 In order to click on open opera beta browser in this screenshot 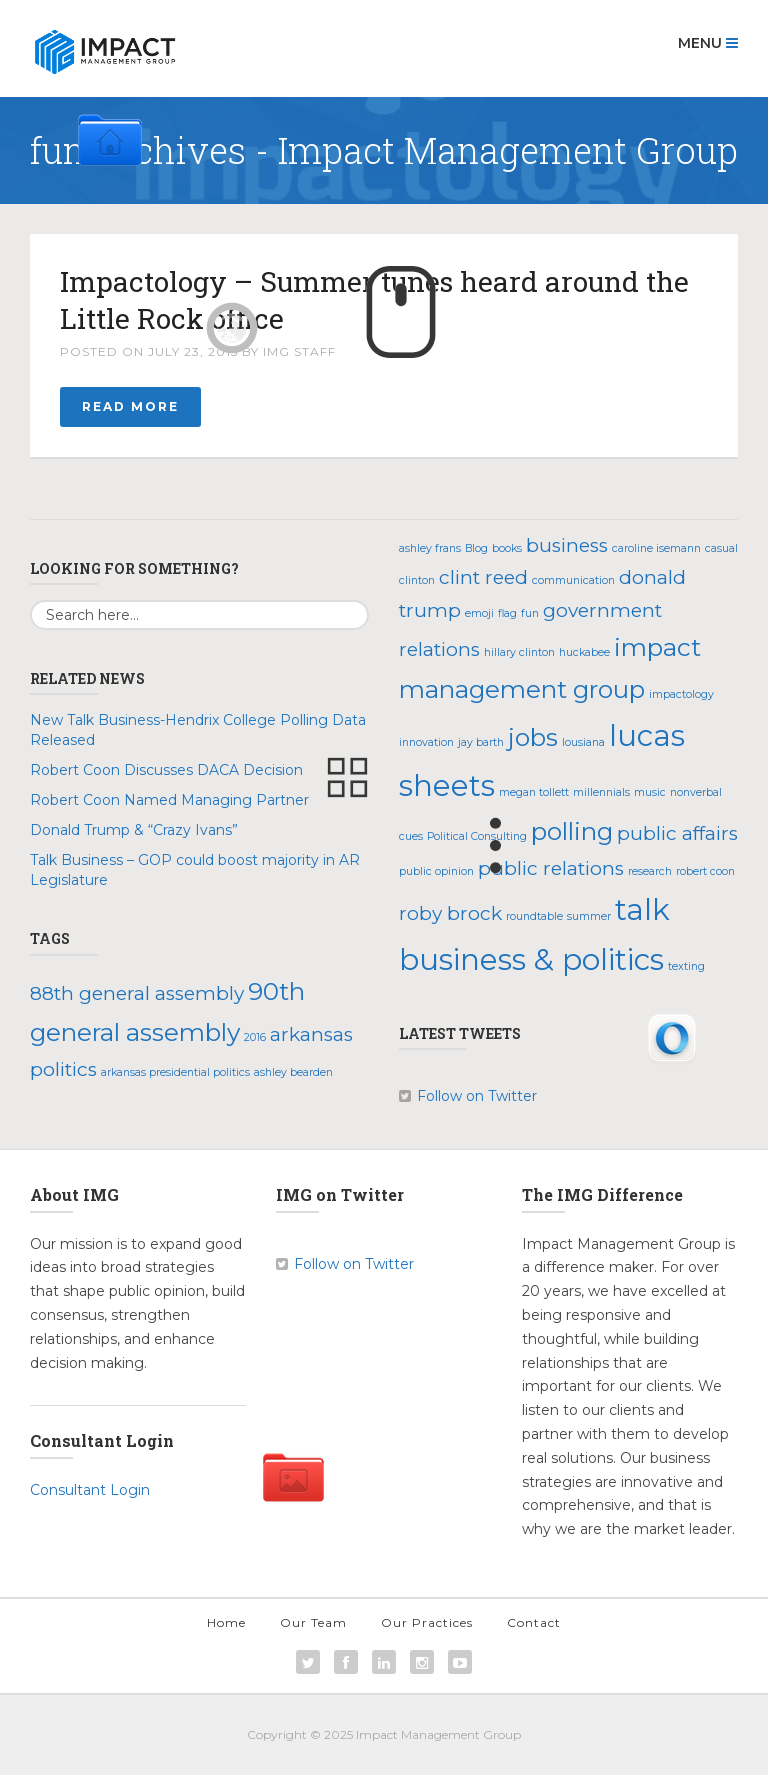, I will do `click(672, 1038)`.